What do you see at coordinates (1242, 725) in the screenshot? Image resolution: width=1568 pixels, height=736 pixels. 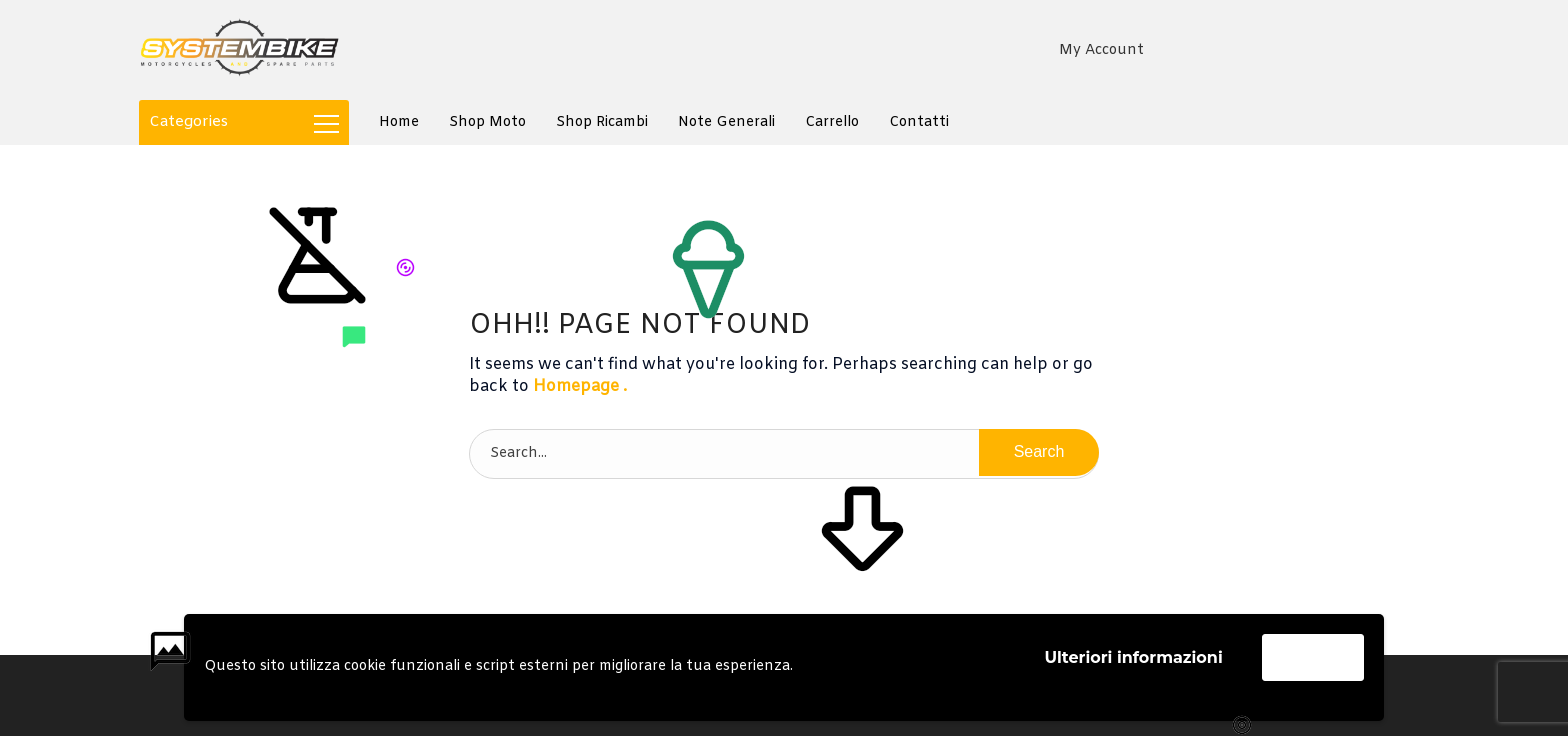 I see `play or access music library` at bounding box center [1242, 725].